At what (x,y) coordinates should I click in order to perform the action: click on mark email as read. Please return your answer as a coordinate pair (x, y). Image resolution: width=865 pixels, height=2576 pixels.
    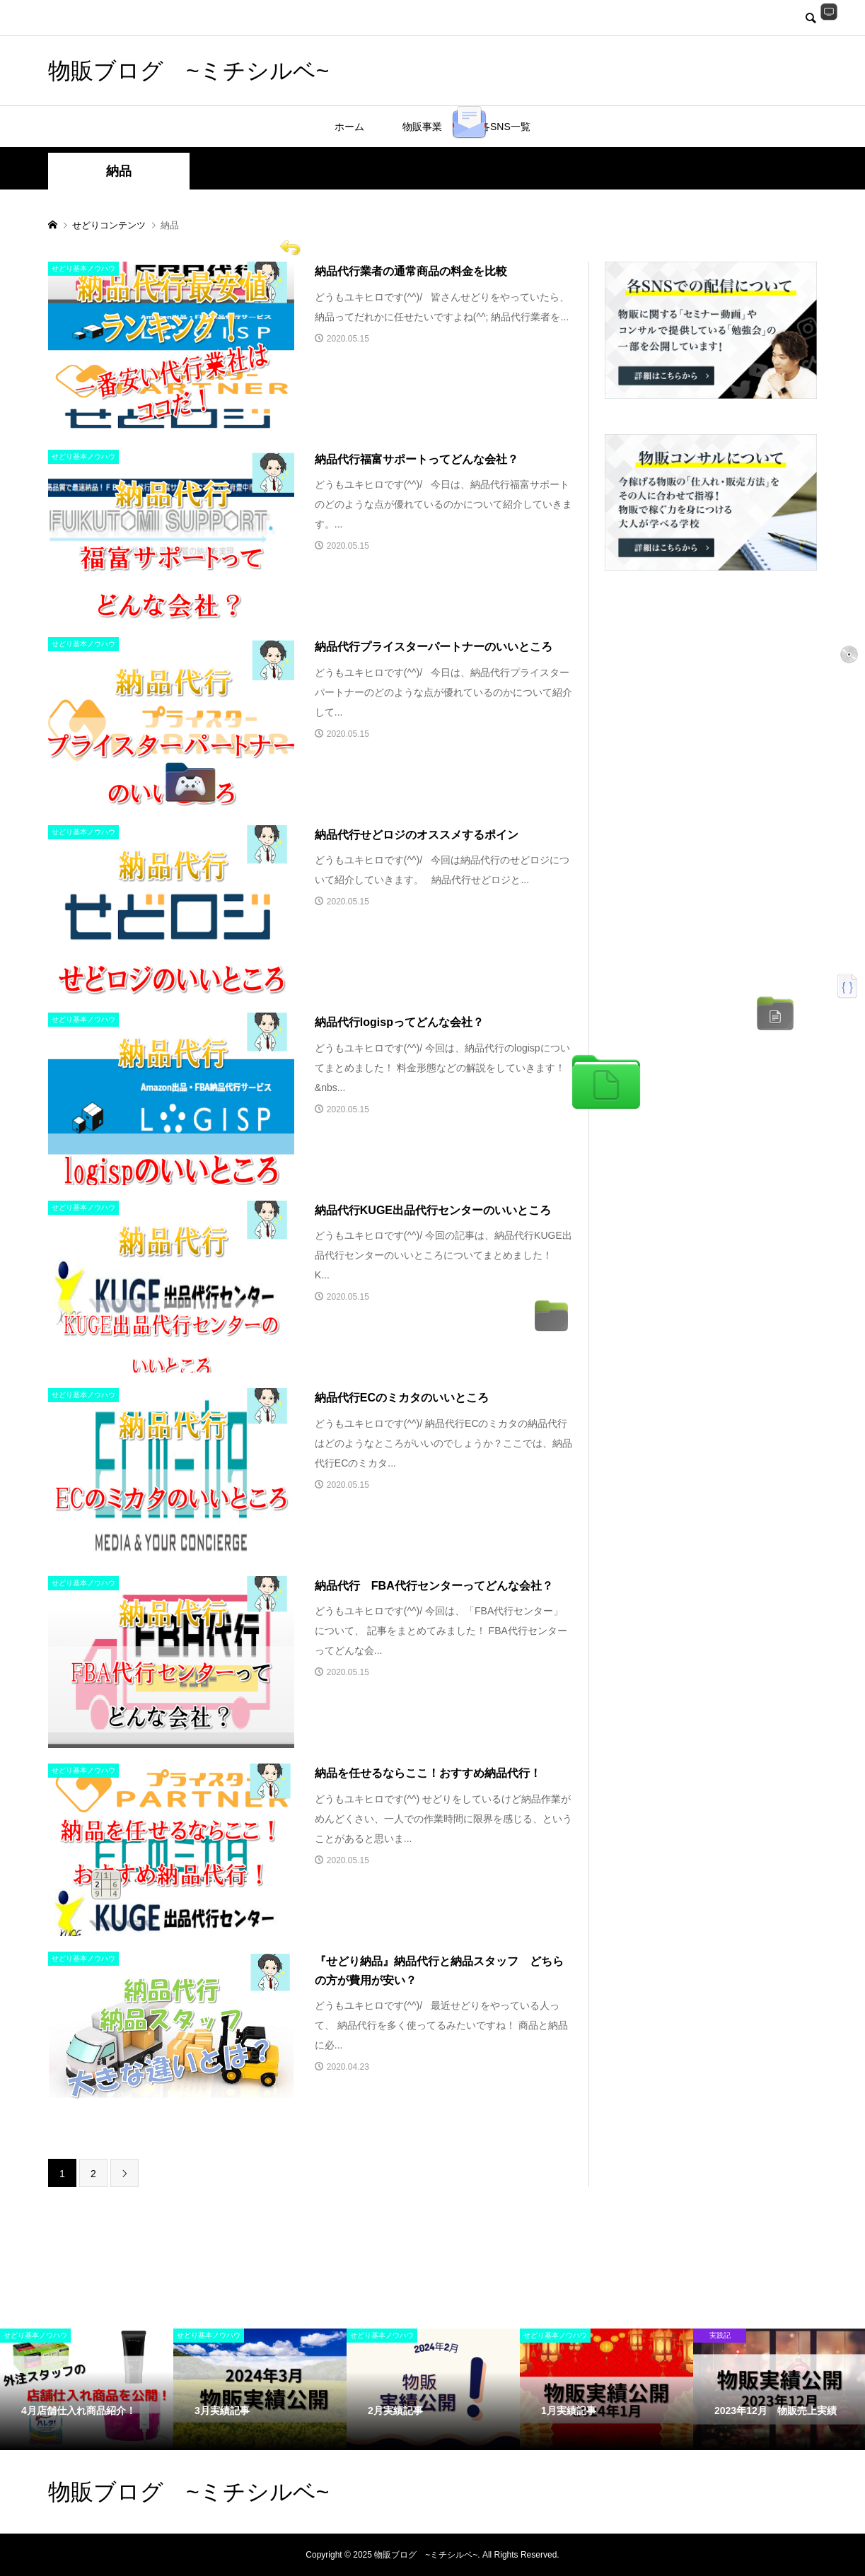
    Looking at the image, I should click on (469, 122).